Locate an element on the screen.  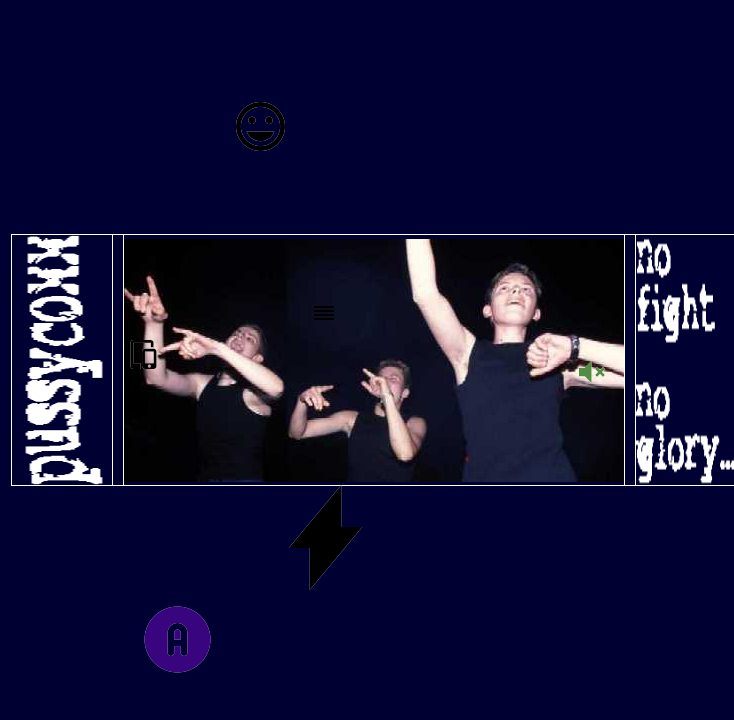
mute audio or sound is located at coordinates (593, 372).